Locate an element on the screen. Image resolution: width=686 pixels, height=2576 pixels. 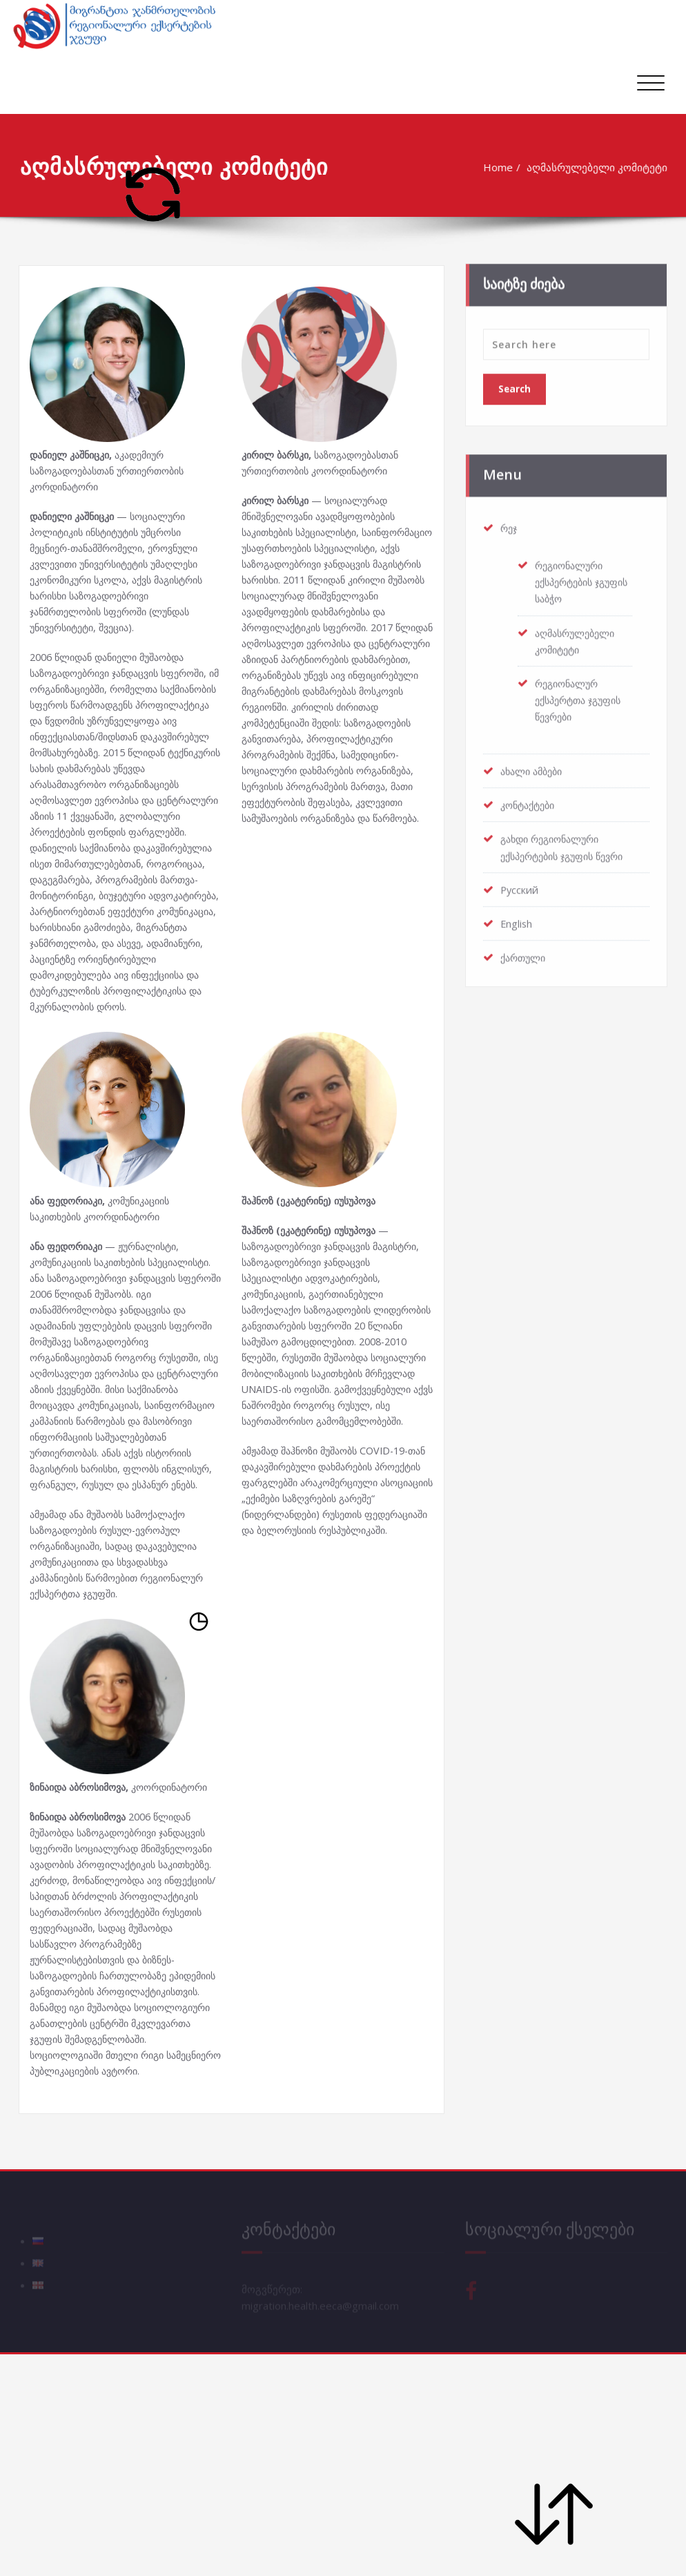
refresh or reload current content is located at coordinates (153, 194).